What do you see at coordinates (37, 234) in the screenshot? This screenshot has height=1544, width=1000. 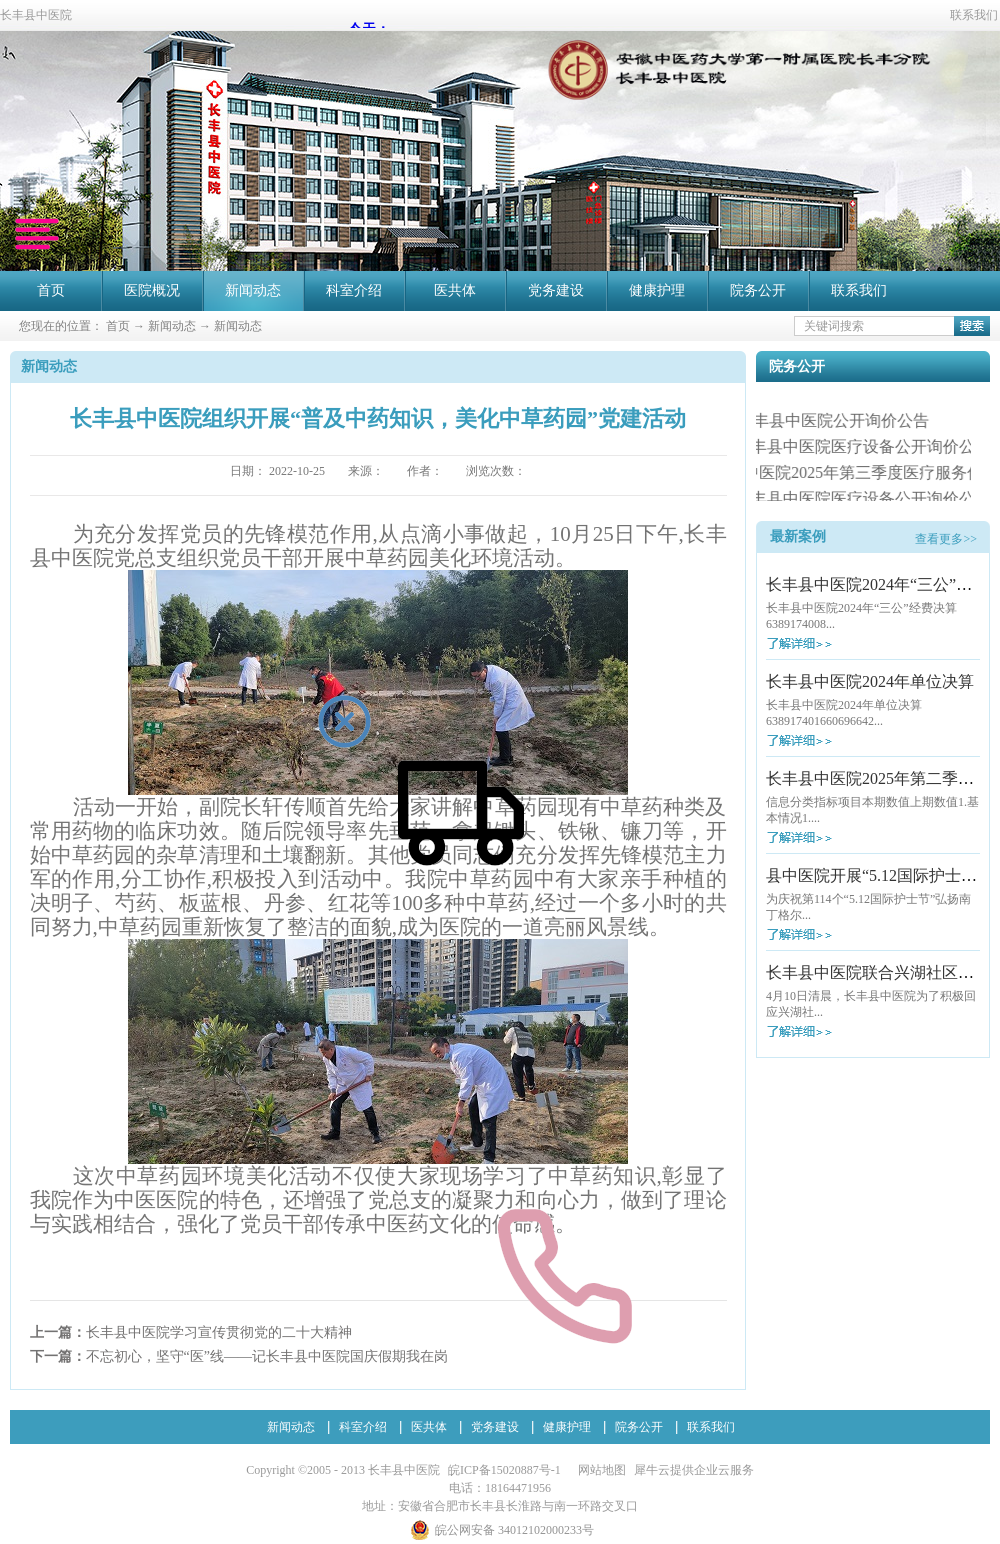 I see `align text to the left` at bounding box center [37, 234].